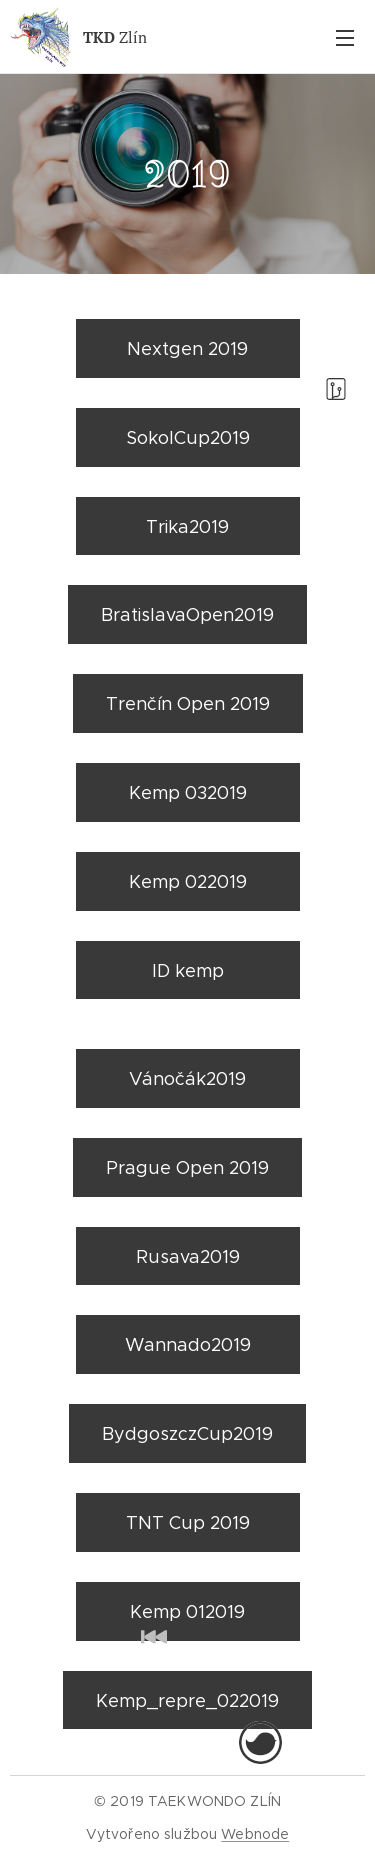 The image size is (375, 1860). Describe the element at coordinates (260, 1742) in the screenshot. I see `launch budgie desktop environment` at that location.